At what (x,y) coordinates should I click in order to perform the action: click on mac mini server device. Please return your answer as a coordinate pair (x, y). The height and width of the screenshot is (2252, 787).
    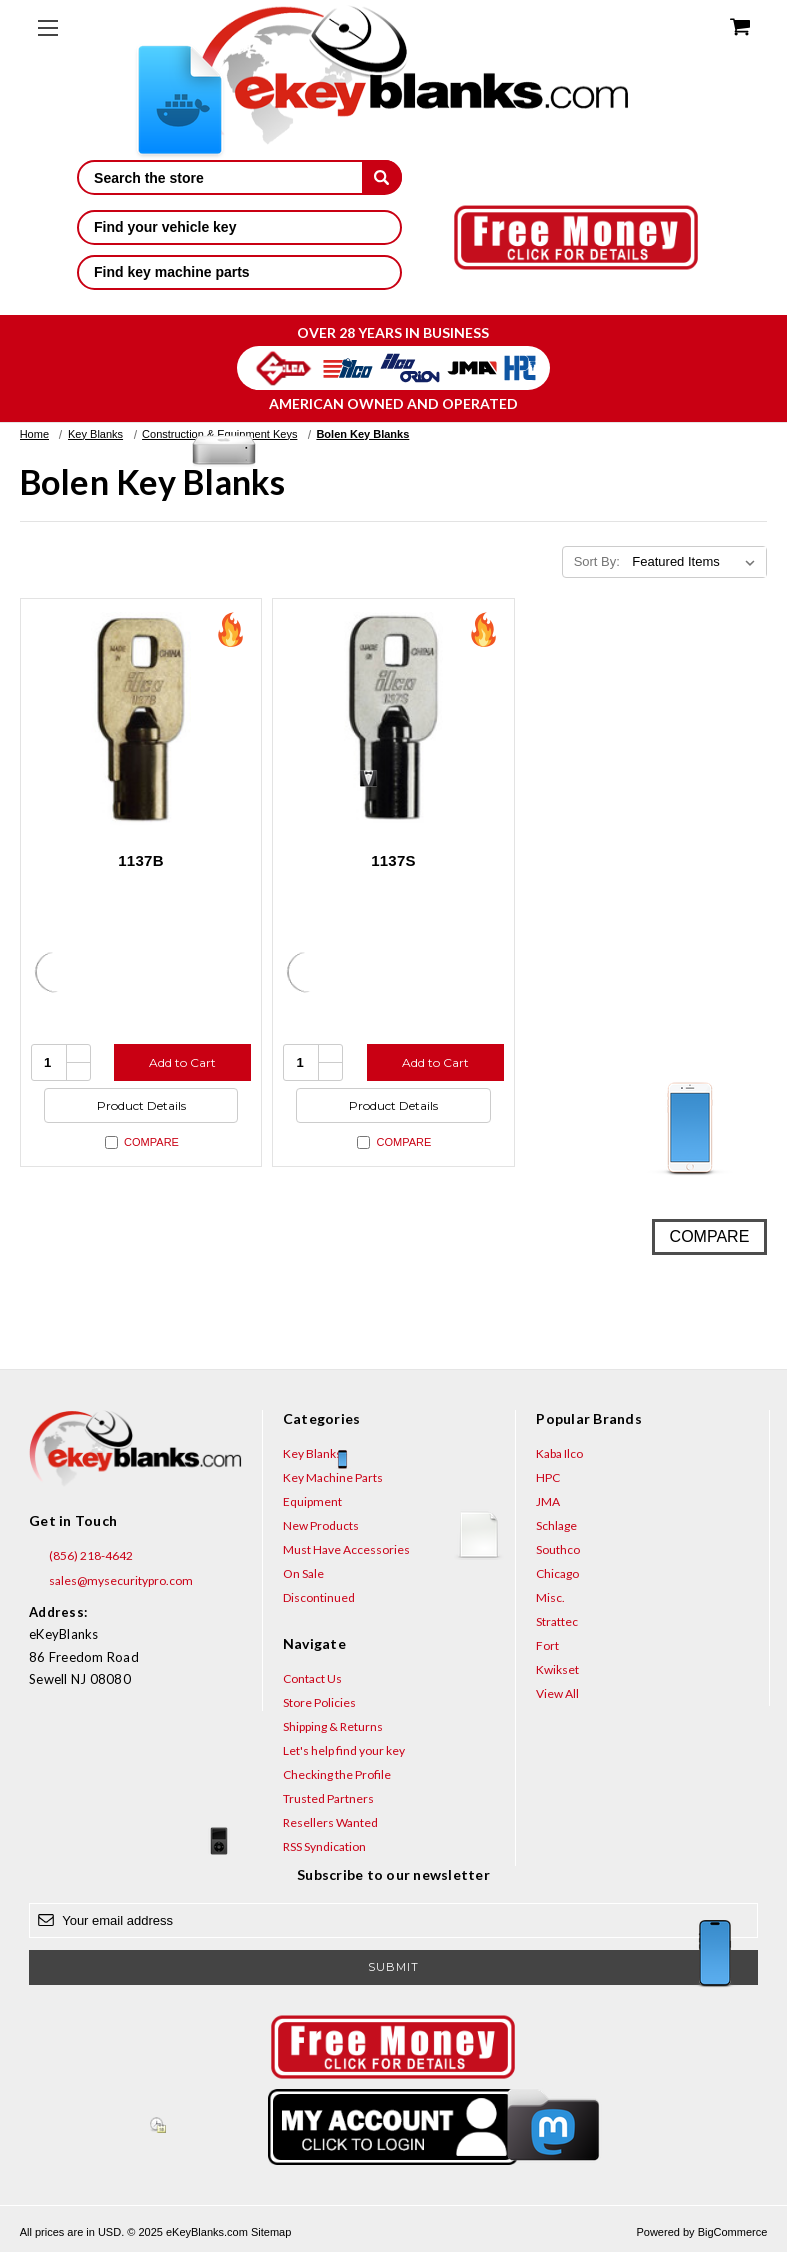
    Looking at the image, I should click on (224, 445).